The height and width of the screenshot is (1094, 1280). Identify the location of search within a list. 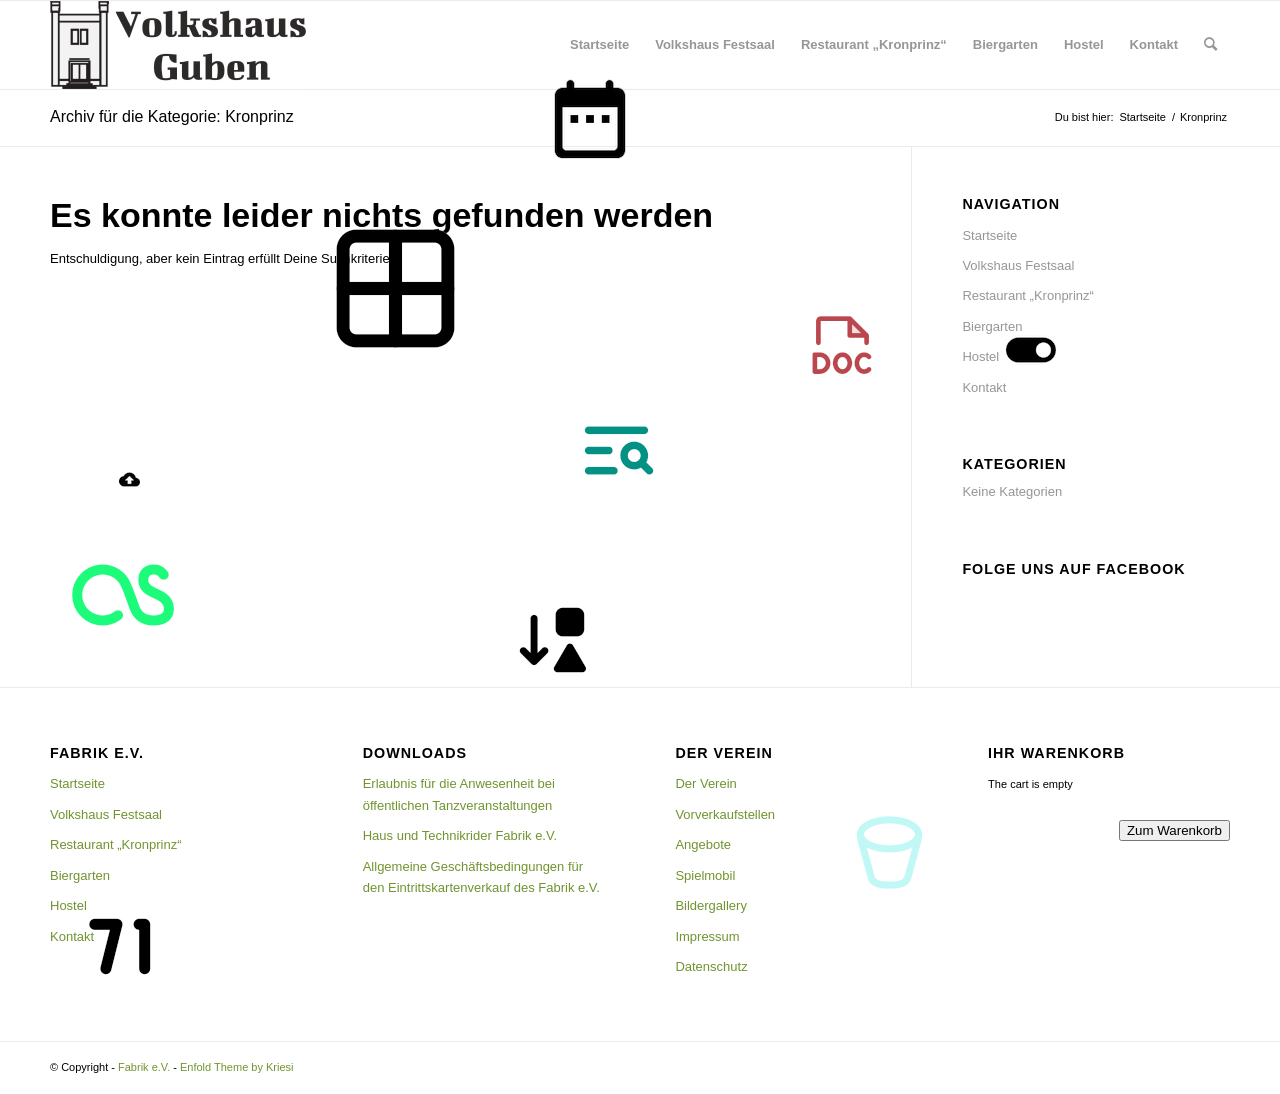
(616, 450).